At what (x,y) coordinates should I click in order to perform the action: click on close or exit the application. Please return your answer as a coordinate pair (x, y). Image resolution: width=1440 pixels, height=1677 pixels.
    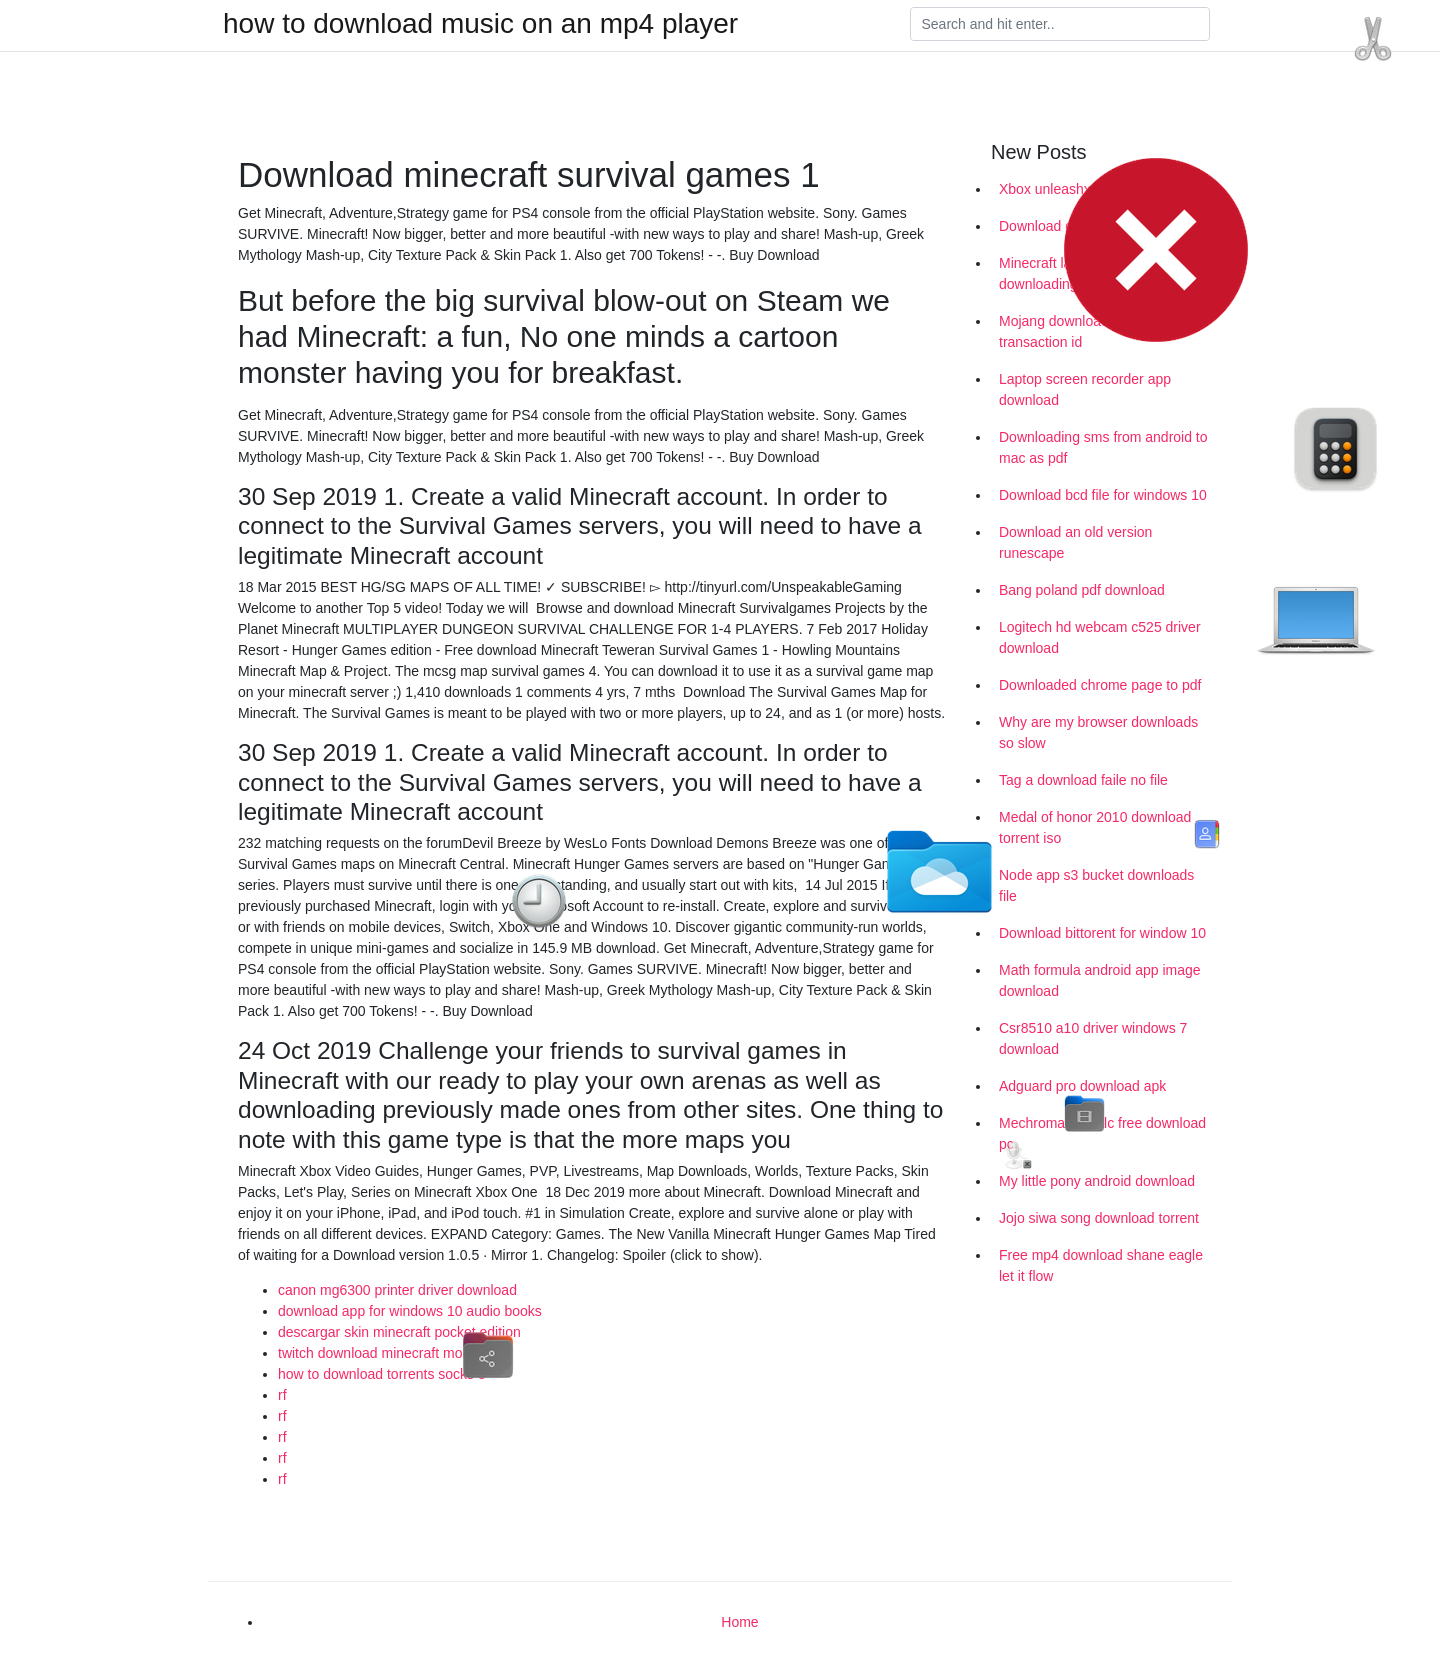
    Looking at the image, I should click on (1156, 250).